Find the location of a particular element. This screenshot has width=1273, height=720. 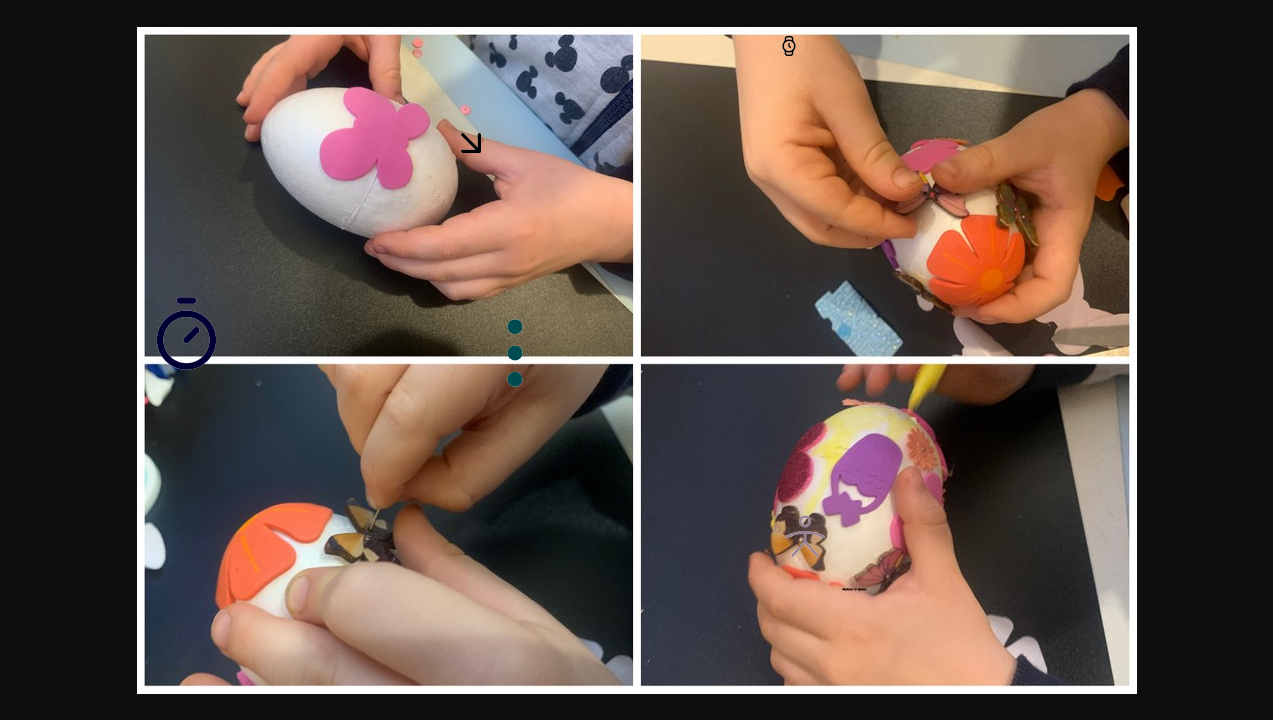

view user profile is located at coordinates (805, 537).